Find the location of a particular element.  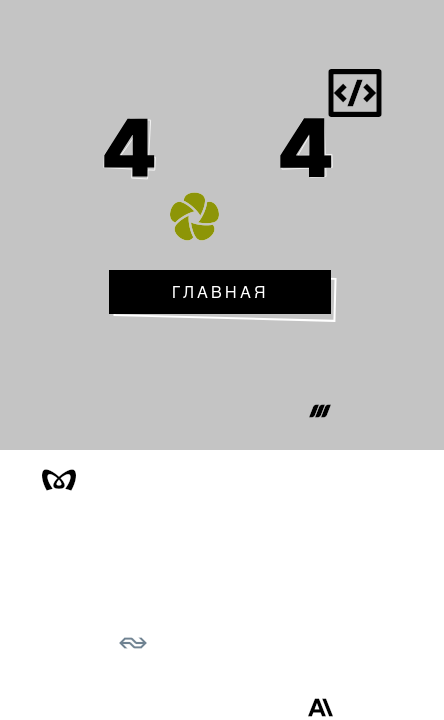

tokyo metro logo is located at coordinates (59, 480).